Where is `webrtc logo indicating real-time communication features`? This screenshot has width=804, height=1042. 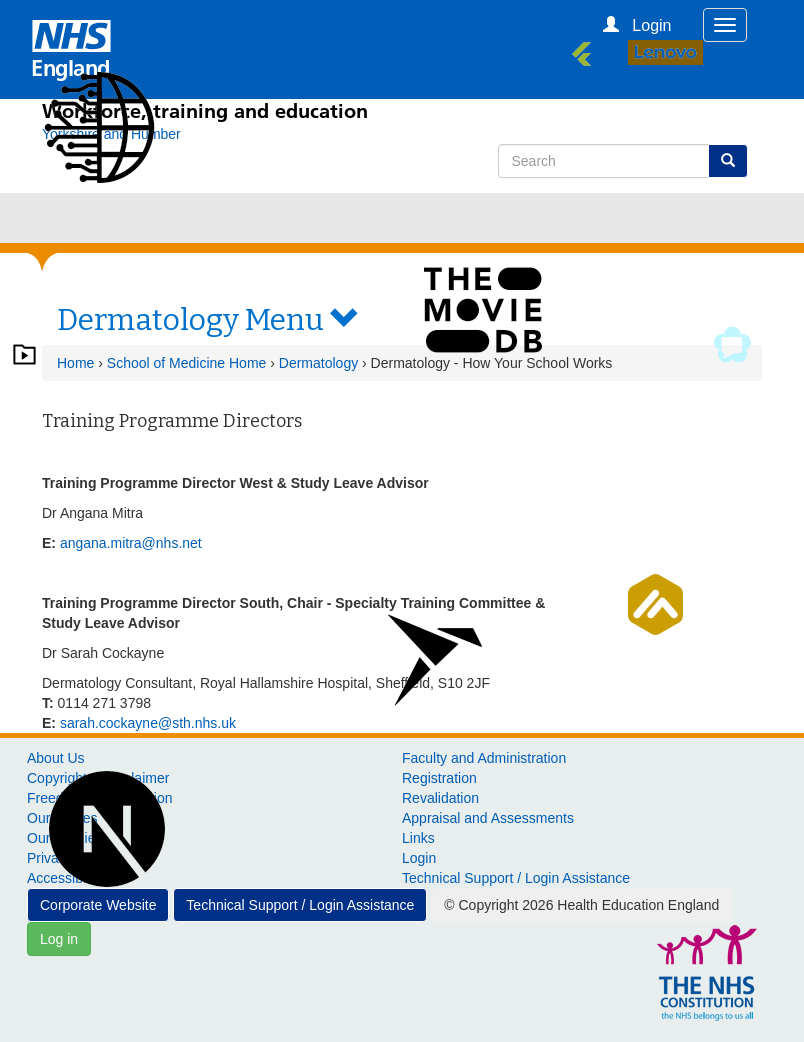 webrtc logo indicating real-time communication features is located at coordinates (732, 344).